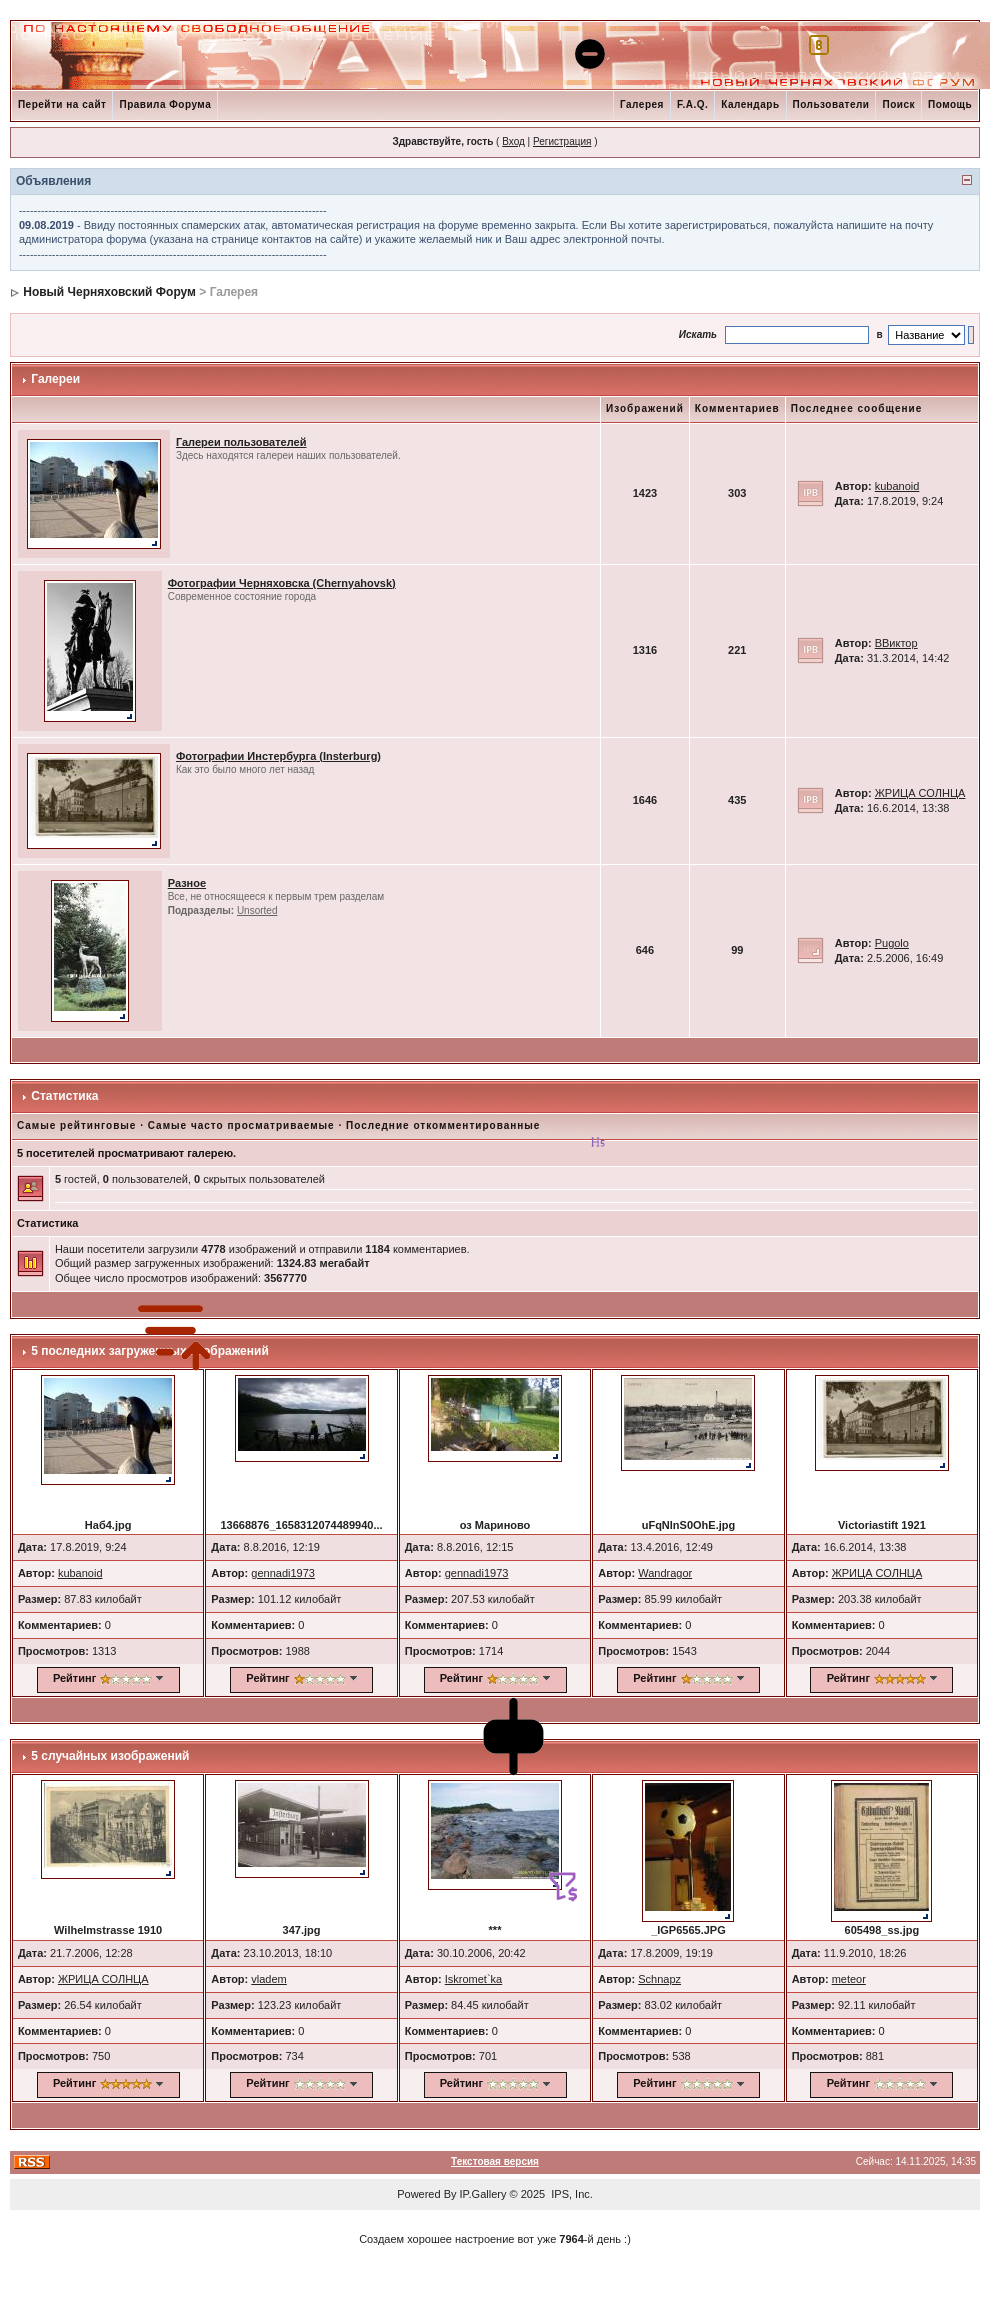 The width and height of the screenshot is (990, 2300). I want to click on filter results by price or cost, so click(562, 1885).